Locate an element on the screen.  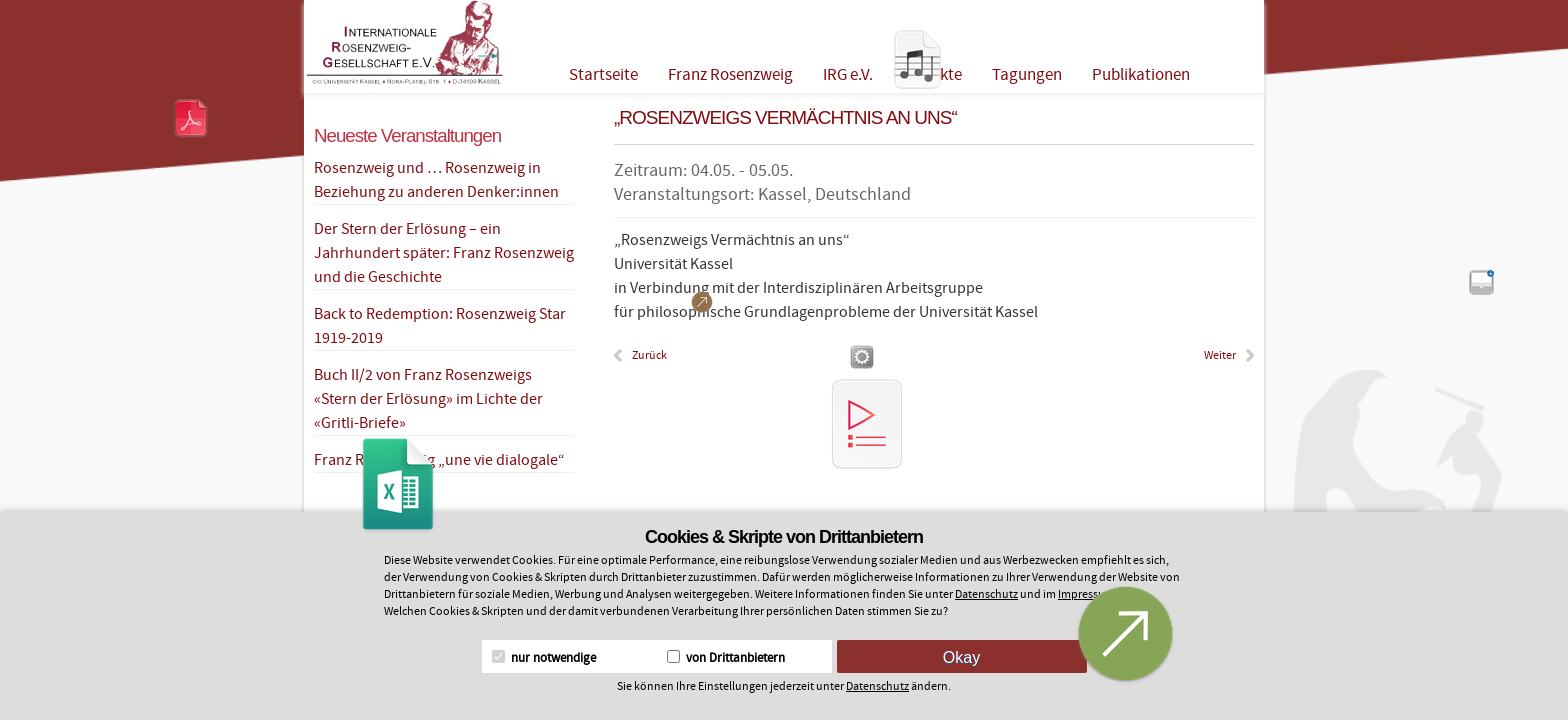
microsoft excel template file with macros enabled is located at coordinates (398, 484).